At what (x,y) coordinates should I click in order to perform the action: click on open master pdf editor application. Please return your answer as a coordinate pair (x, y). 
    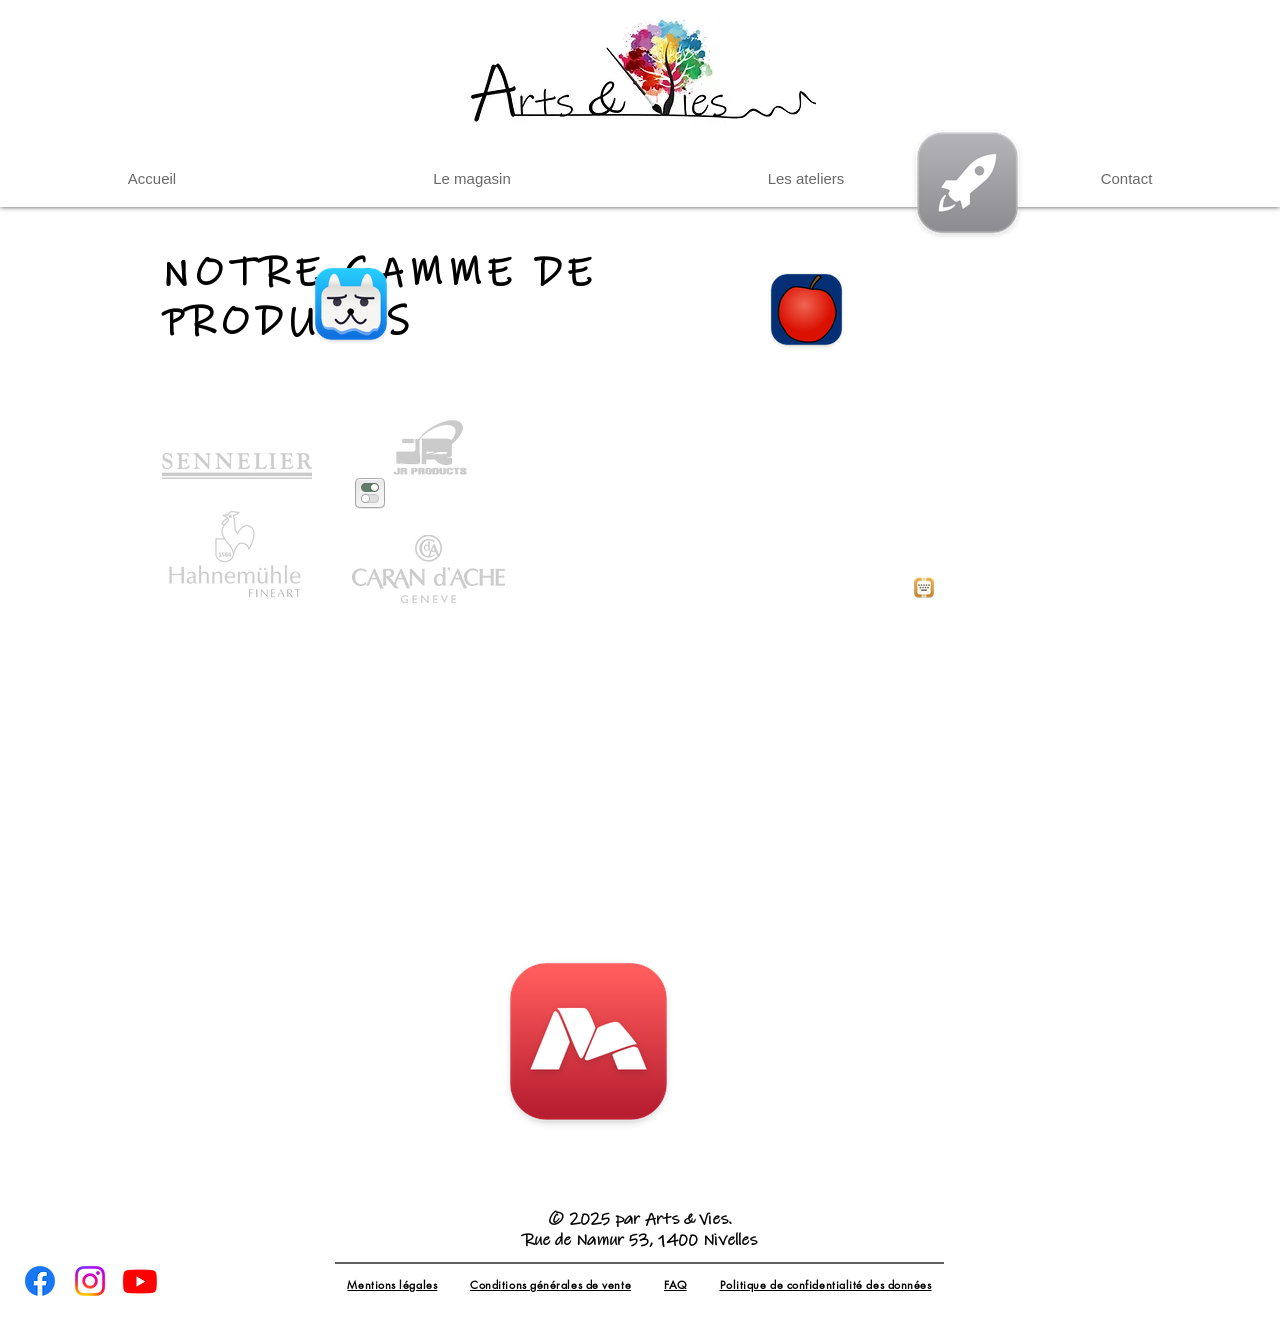
    Looking at the image, I should click on (588, 1041).